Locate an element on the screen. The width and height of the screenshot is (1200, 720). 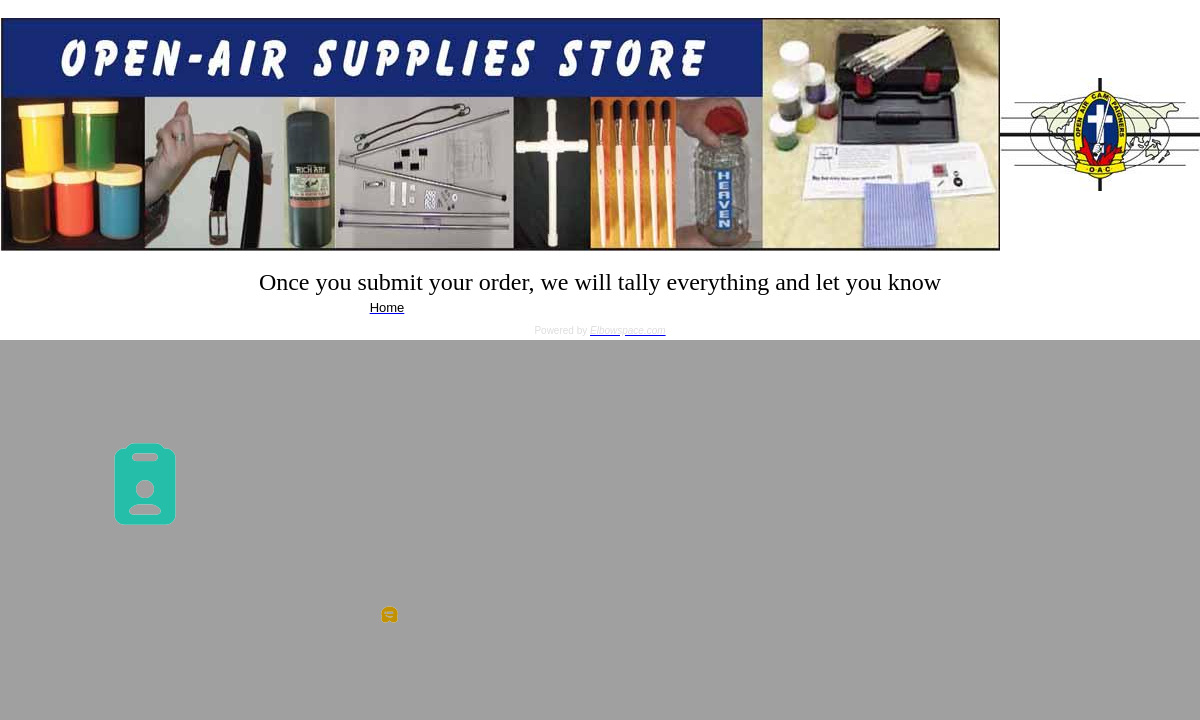
visit wpbeginner wordpress tutorials is located at coordinates (389, 614).